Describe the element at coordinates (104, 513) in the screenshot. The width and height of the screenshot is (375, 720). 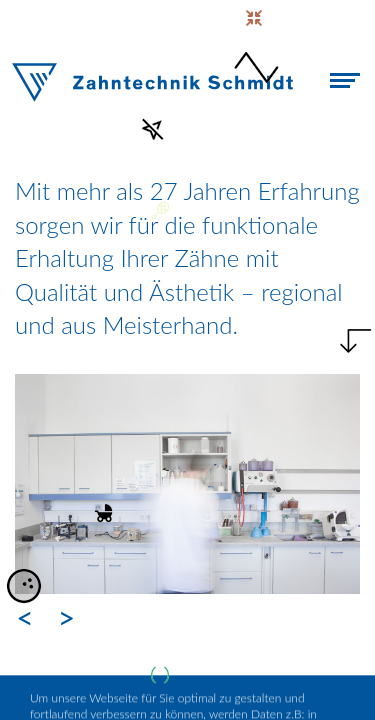
I see `indicates child-friendly or family-friendly location` at that location.